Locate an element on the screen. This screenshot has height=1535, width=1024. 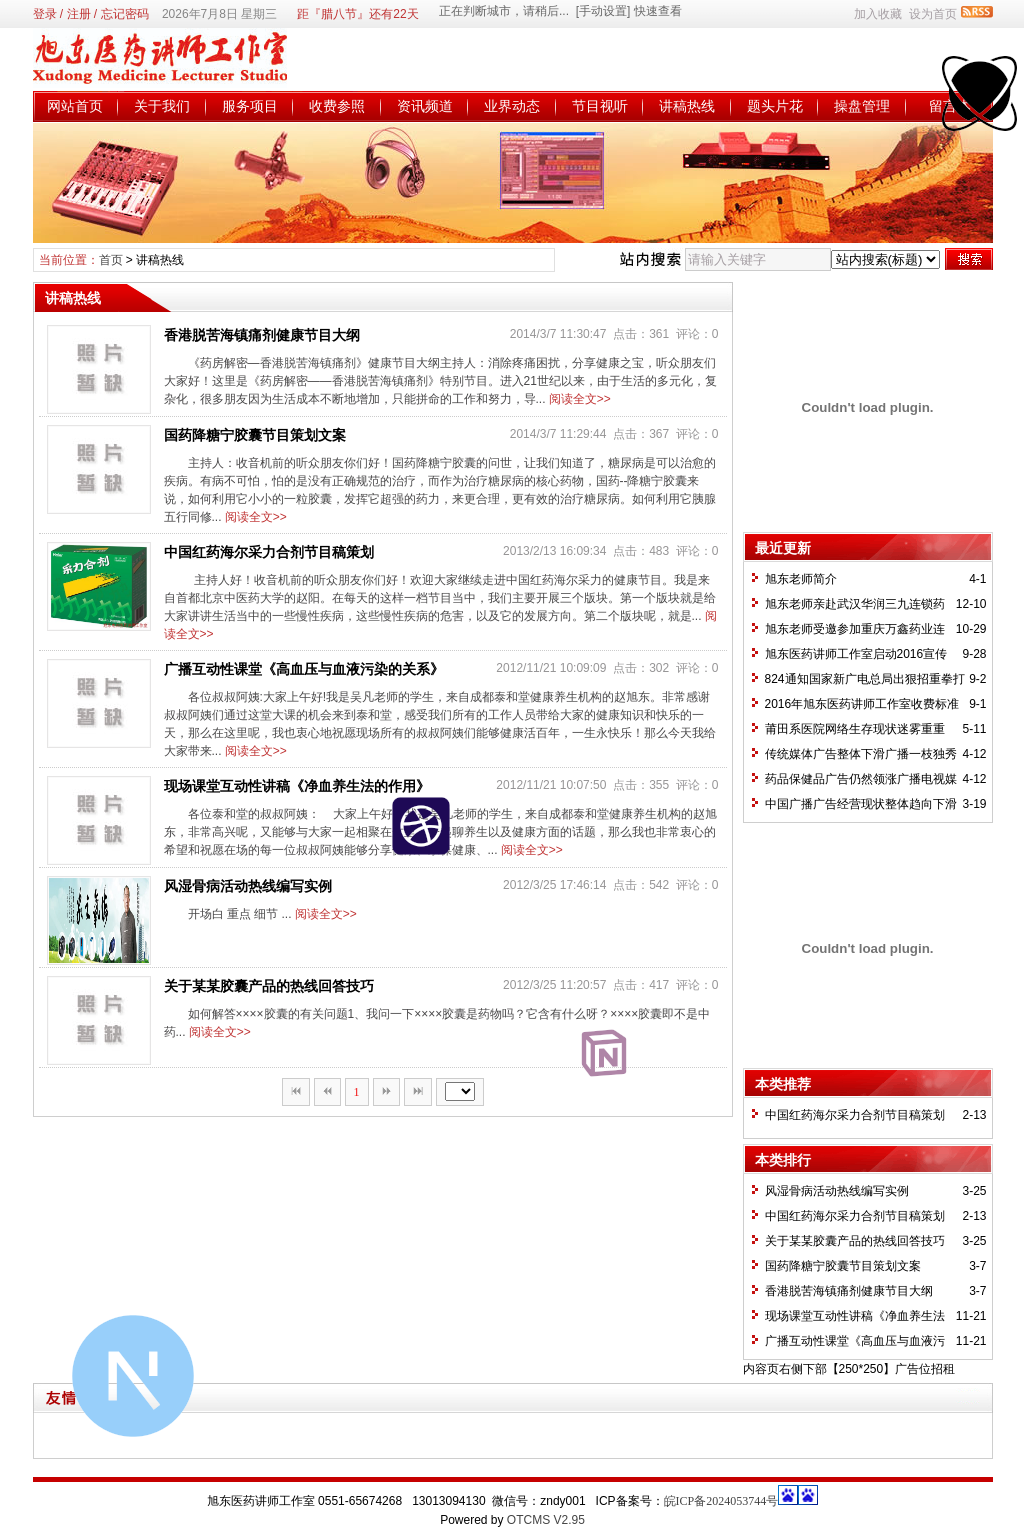
ReactOS project logo is located at coordinates (979, 93).